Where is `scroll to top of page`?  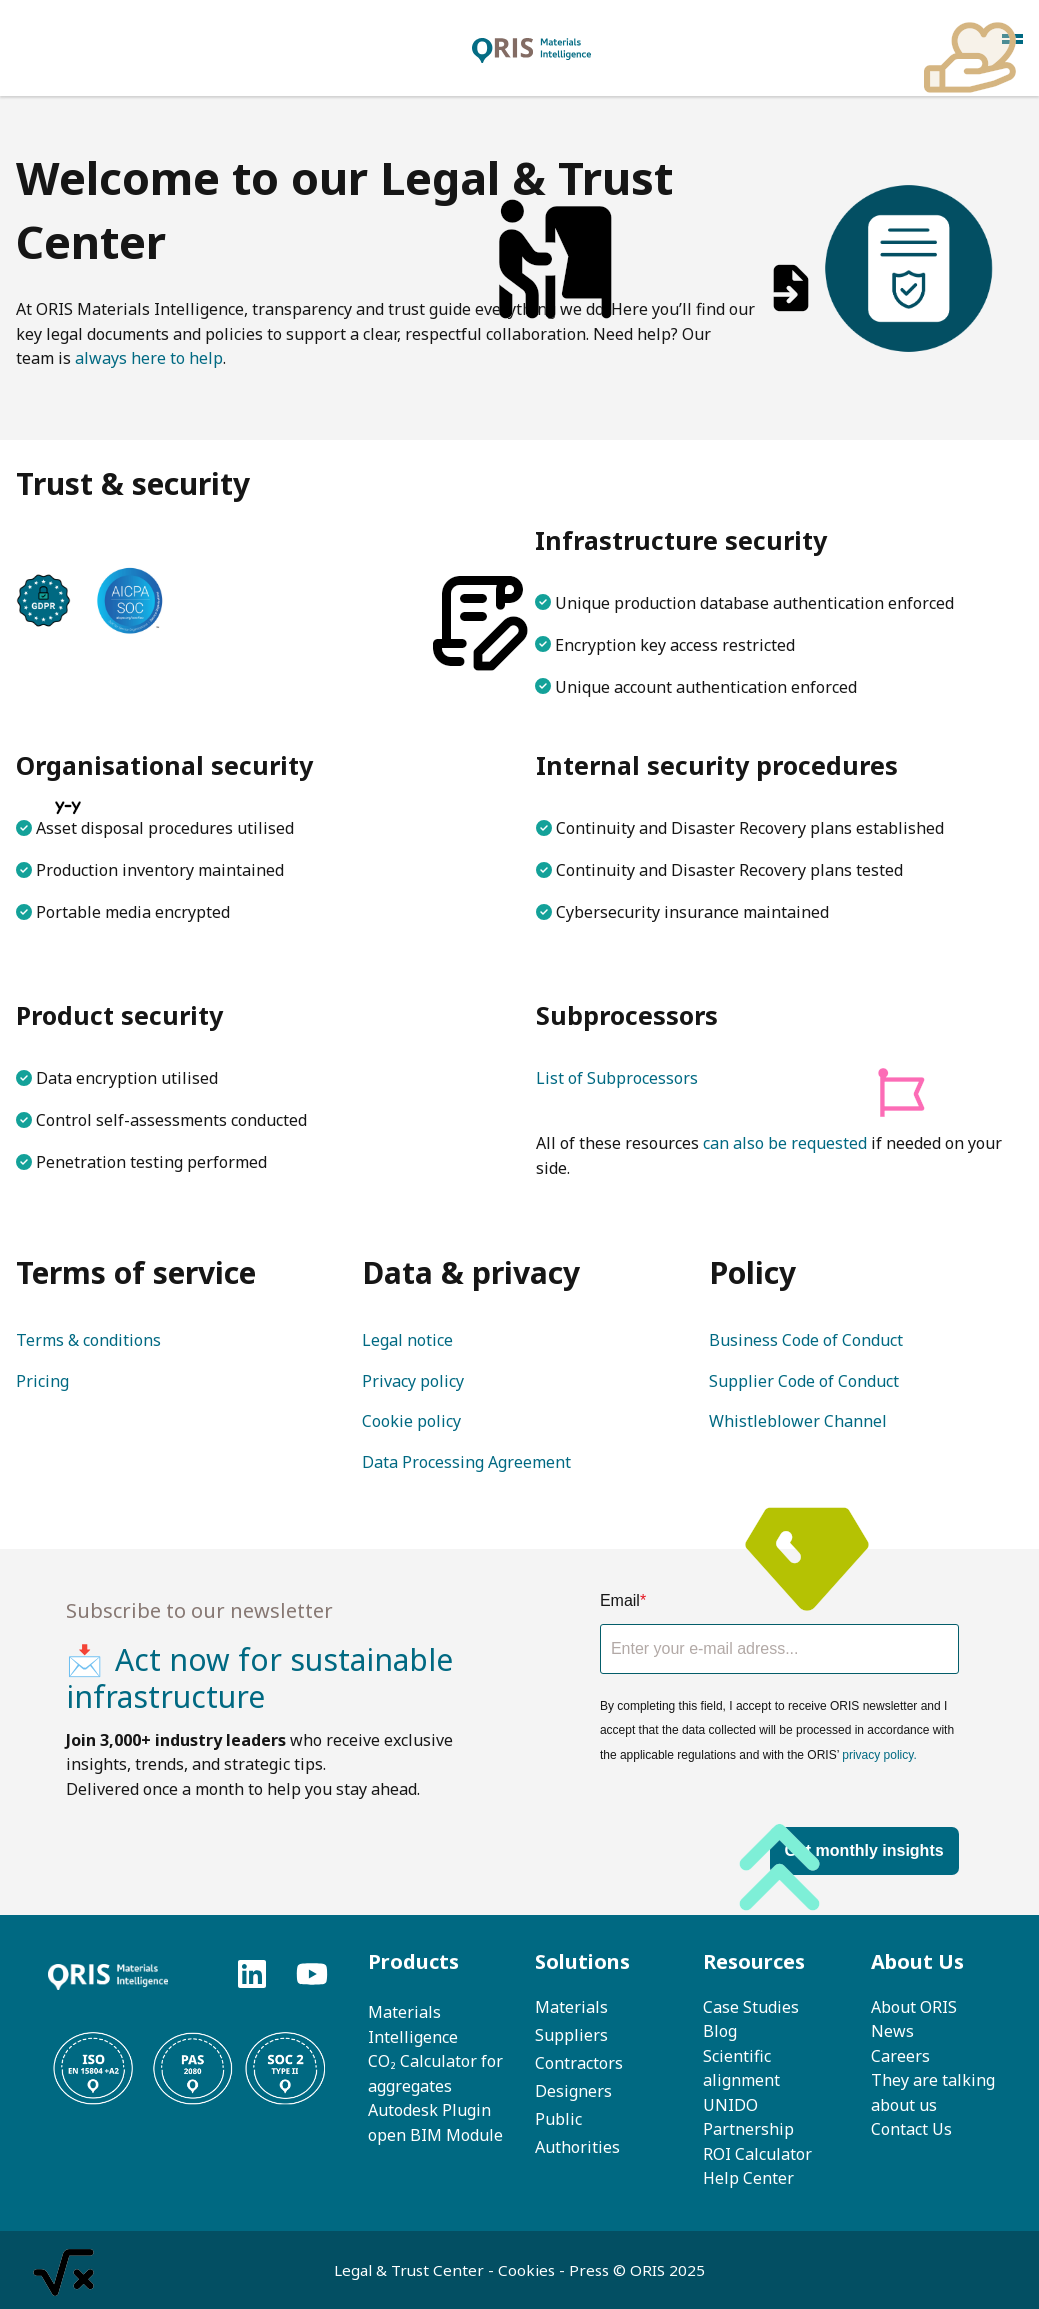 scroll to top of page is located at coordinates (779, 1870).